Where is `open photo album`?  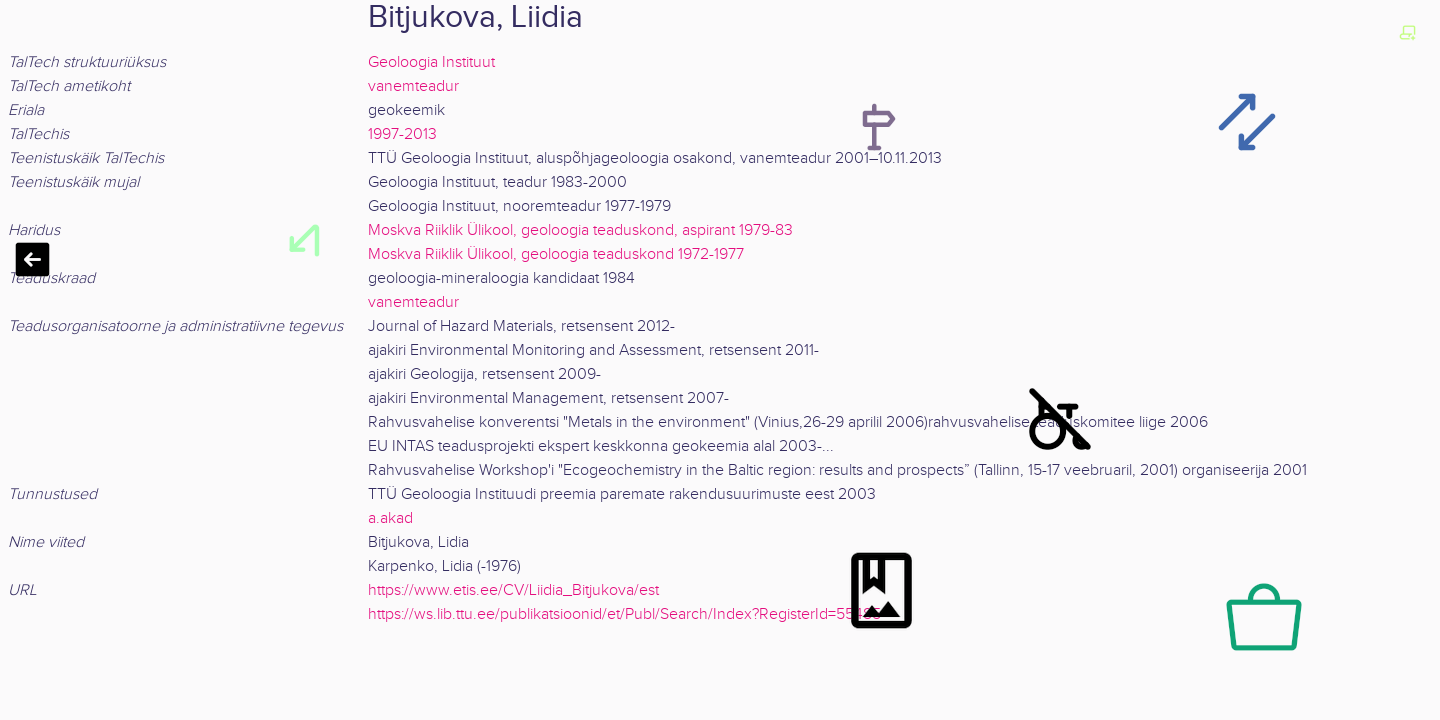
open photo album is located at coordinates (881, 590).